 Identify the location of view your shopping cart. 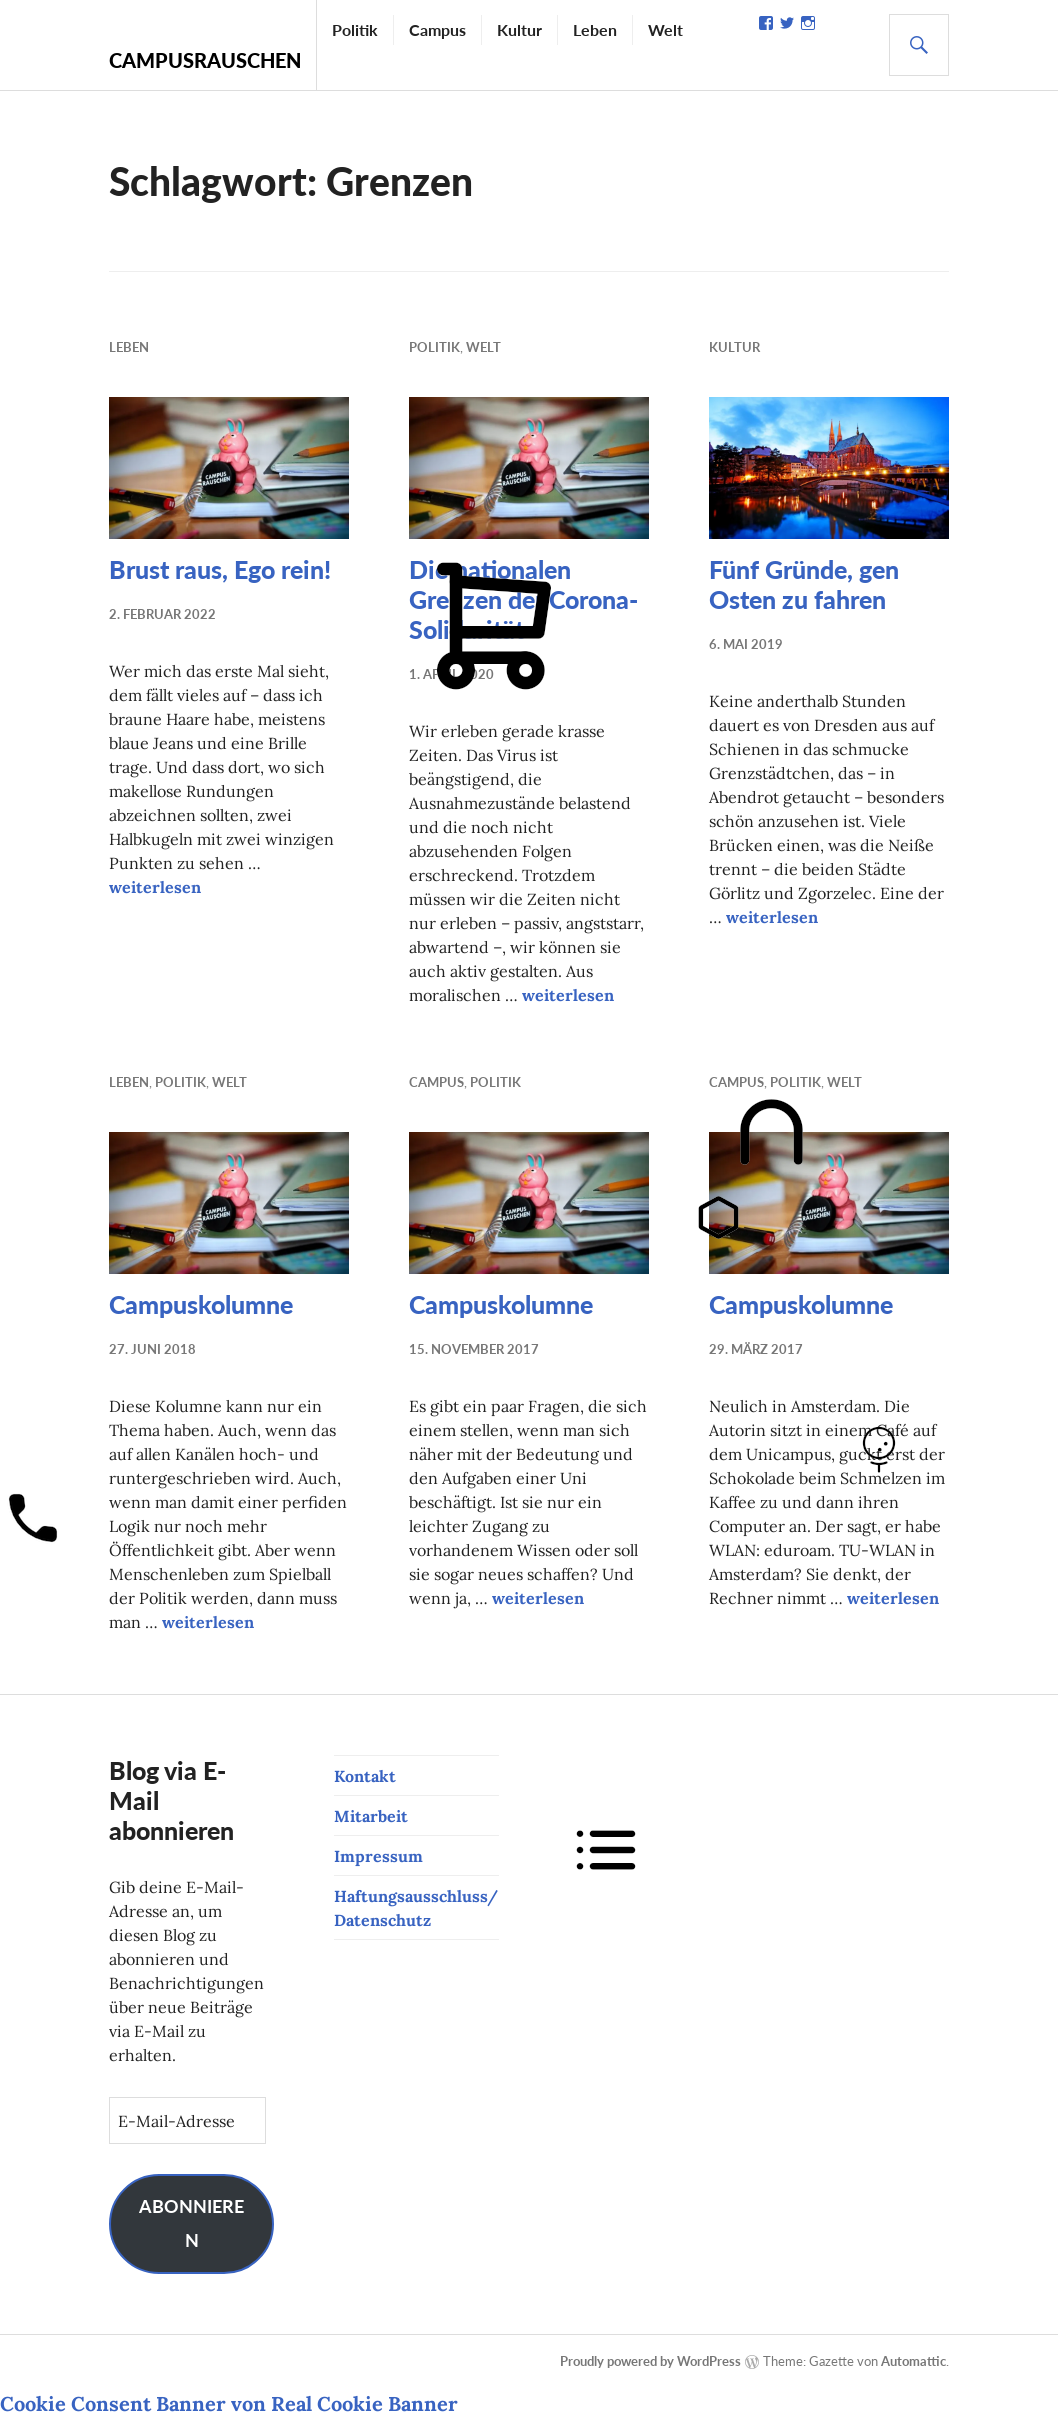
(494, 626).